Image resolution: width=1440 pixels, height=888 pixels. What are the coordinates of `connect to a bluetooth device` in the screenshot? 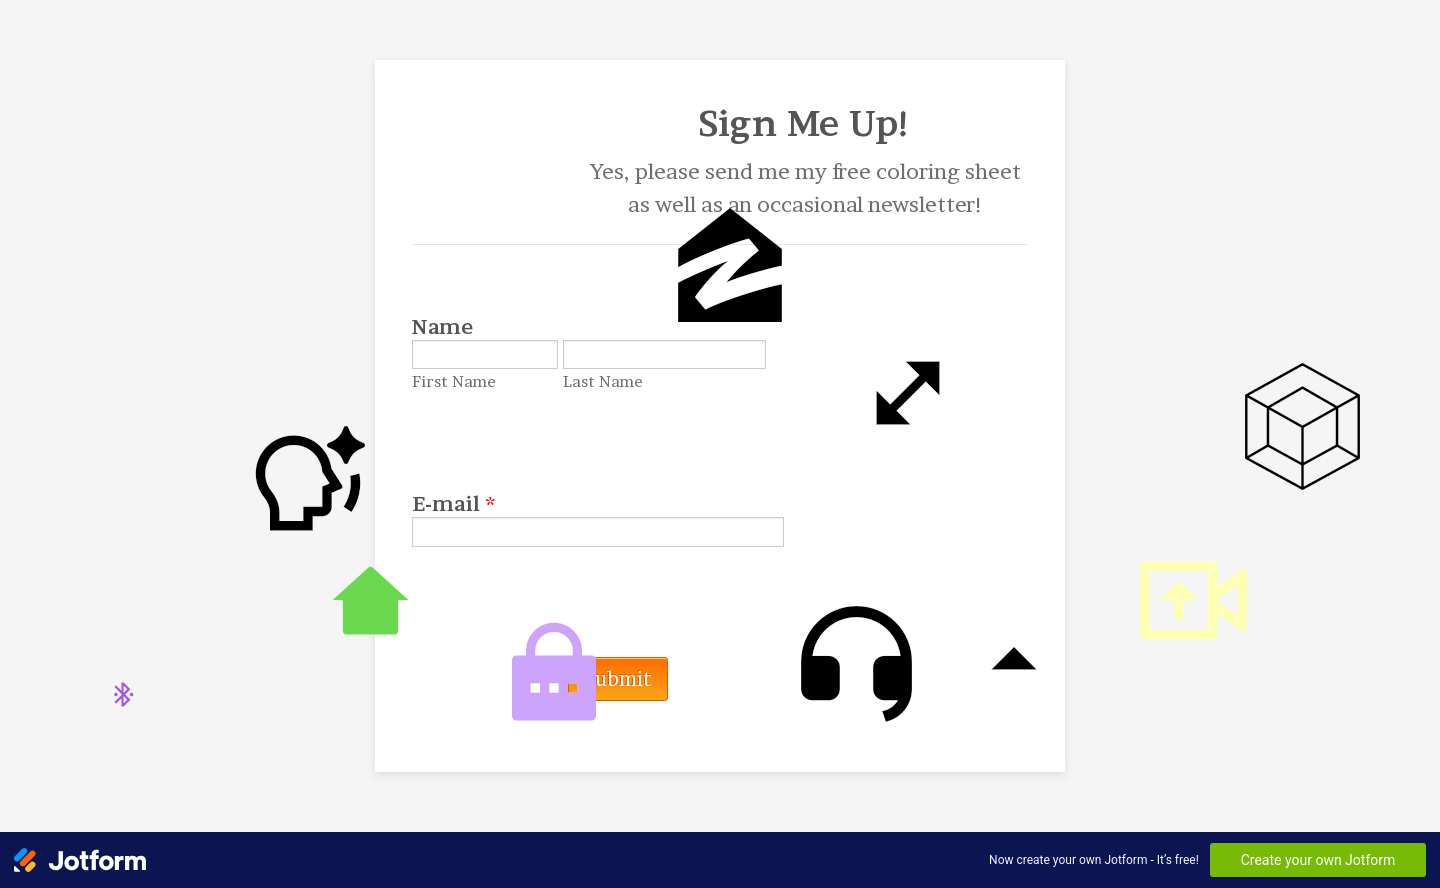 It's located at (122, 694).